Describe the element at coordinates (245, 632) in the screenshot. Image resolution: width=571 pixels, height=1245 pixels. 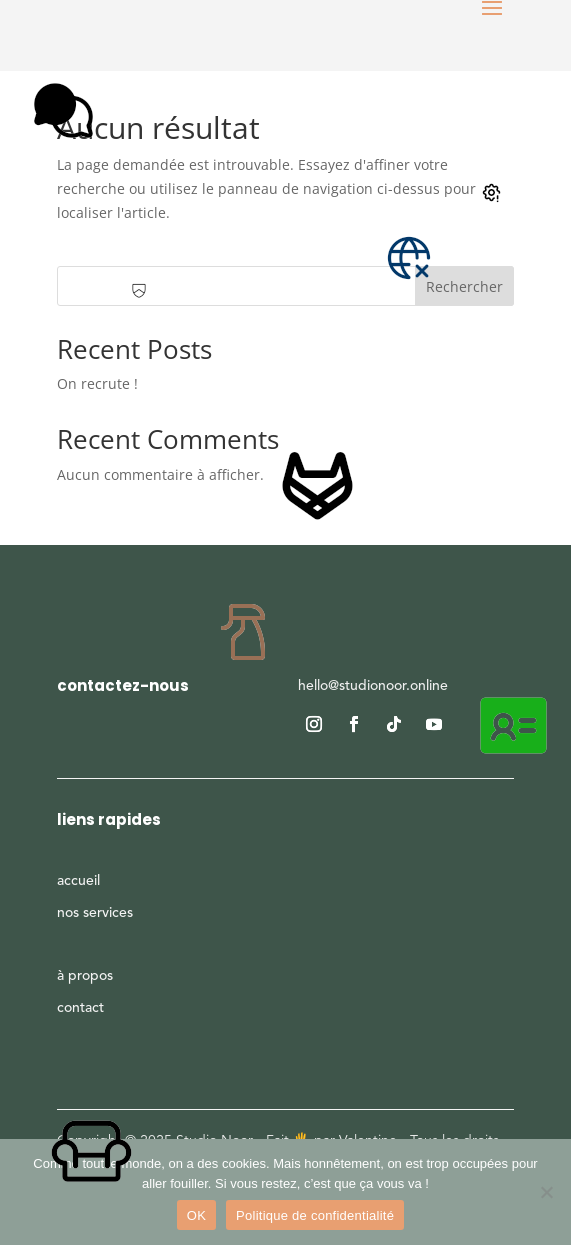
I see `access cleaning or household tools` at that location.